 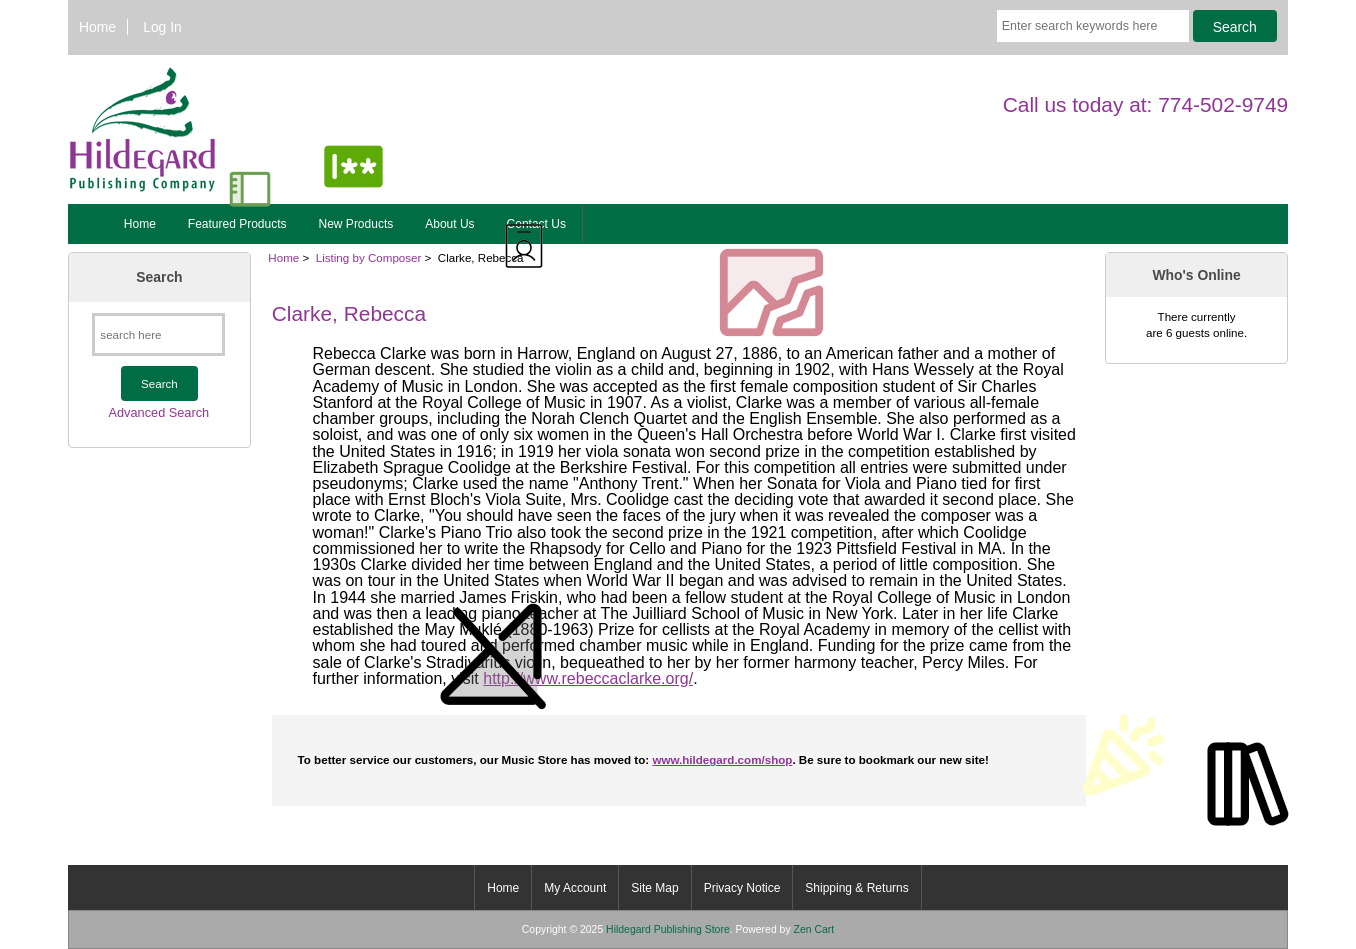 What do you see at coordinates (250, 189) in the screenshot?
I see `toggle the sidebar panel` at bounding box center [250, 189].